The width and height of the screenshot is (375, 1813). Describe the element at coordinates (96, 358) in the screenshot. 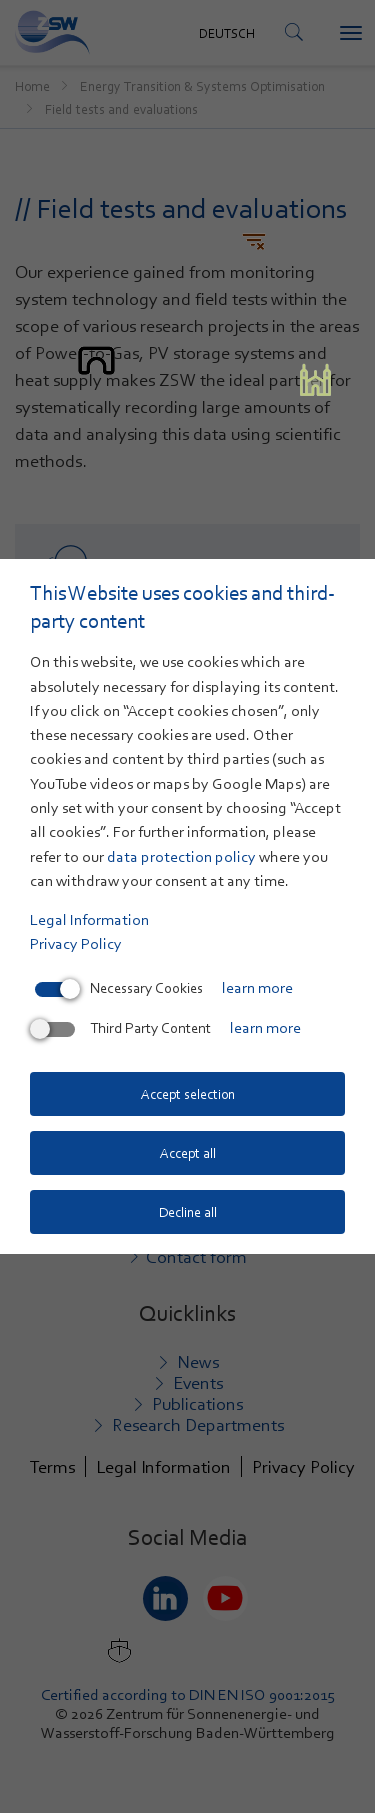

I see `view bridge or infrastructure information` at that location.